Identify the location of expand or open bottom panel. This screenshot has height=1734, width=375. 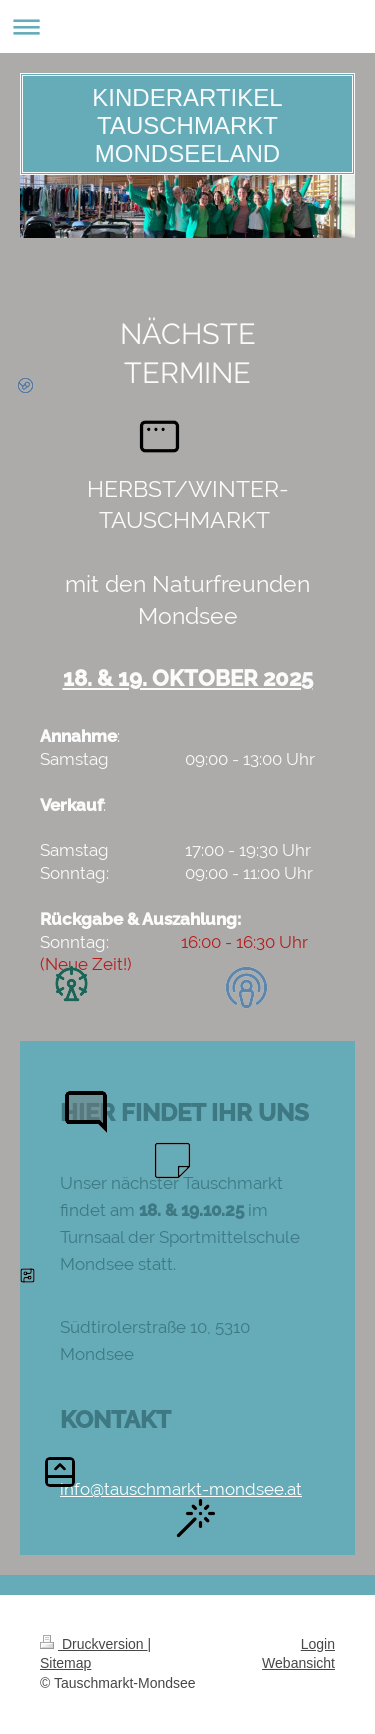
(60, 1472).